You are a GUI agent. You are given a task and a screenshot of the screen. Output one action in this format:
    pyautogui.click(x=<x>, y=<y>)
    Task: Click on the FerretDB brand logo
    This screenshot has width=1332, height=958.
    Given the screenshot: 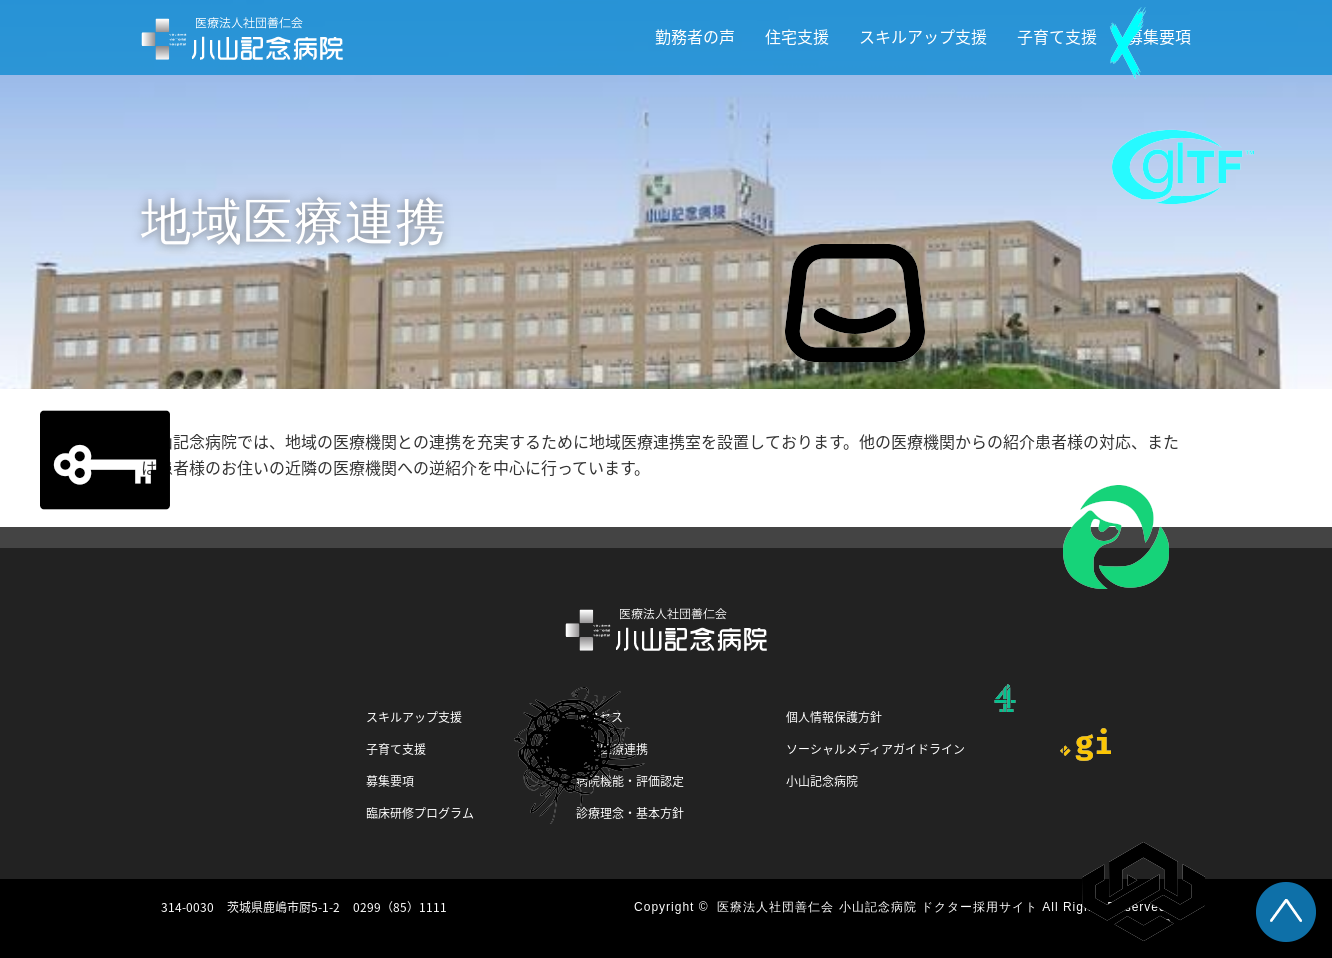 What is the action you would take?
    pyautogui.click(x=1116, y=537)
    